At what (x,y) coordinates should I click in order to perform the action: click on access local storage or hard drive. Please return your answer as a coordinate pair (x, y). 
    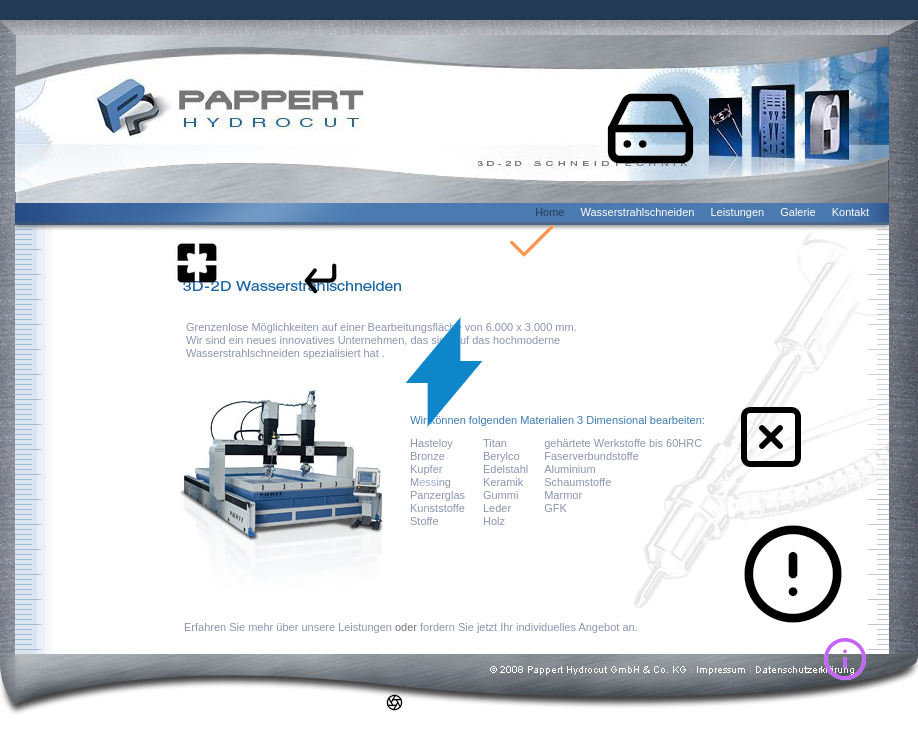
    Looking at the image, I should click on (650, 128).